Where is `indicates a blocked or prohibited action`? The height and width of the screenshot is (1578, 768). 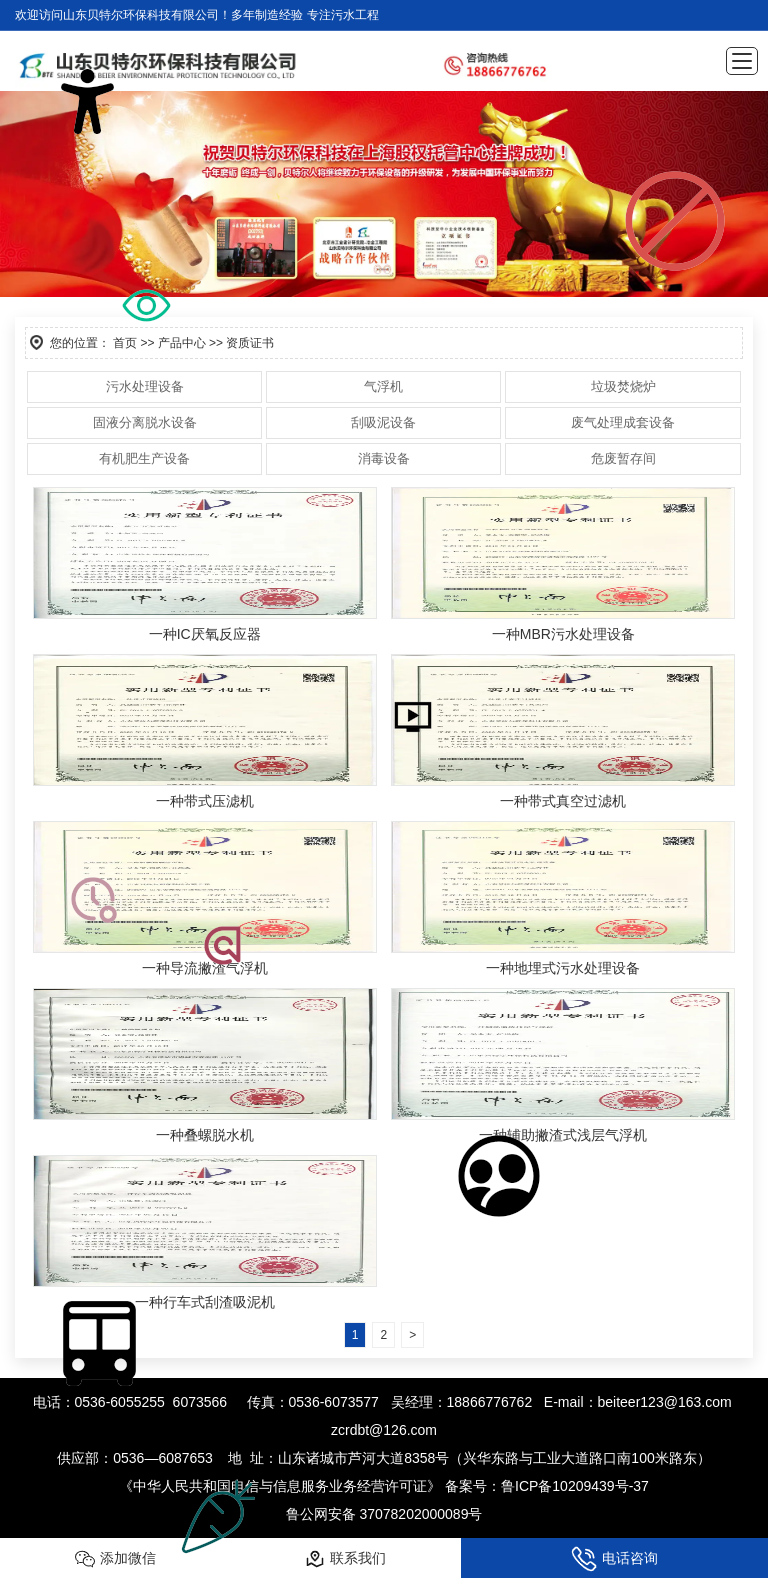 indicates a blocked or prohibited action is located at coordinates (675, 221).